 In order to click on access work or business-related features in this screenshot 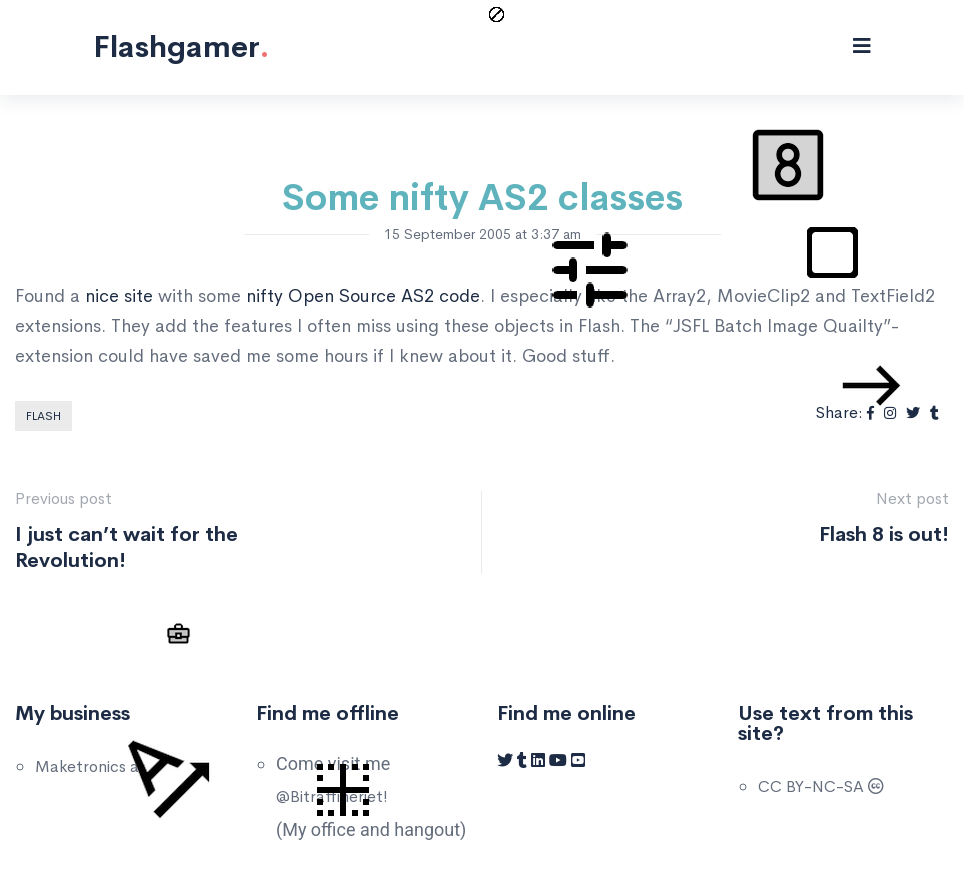, I will do `click(178, 633)`.